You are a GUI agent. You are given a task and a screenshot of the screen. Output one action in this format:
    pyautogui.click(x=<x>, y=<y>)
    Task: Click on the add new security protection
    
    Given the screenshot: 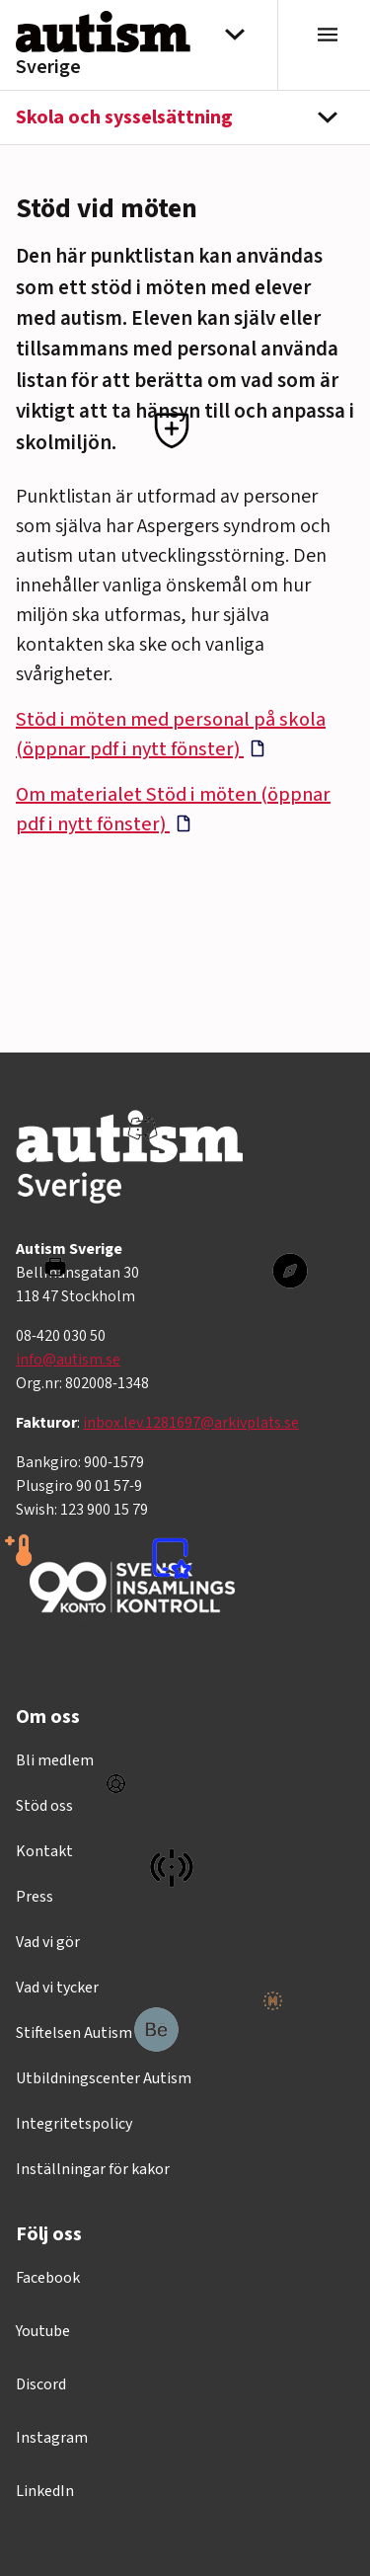 What is the action you would take?
    pyautogui.click(x=172, y=429)
    